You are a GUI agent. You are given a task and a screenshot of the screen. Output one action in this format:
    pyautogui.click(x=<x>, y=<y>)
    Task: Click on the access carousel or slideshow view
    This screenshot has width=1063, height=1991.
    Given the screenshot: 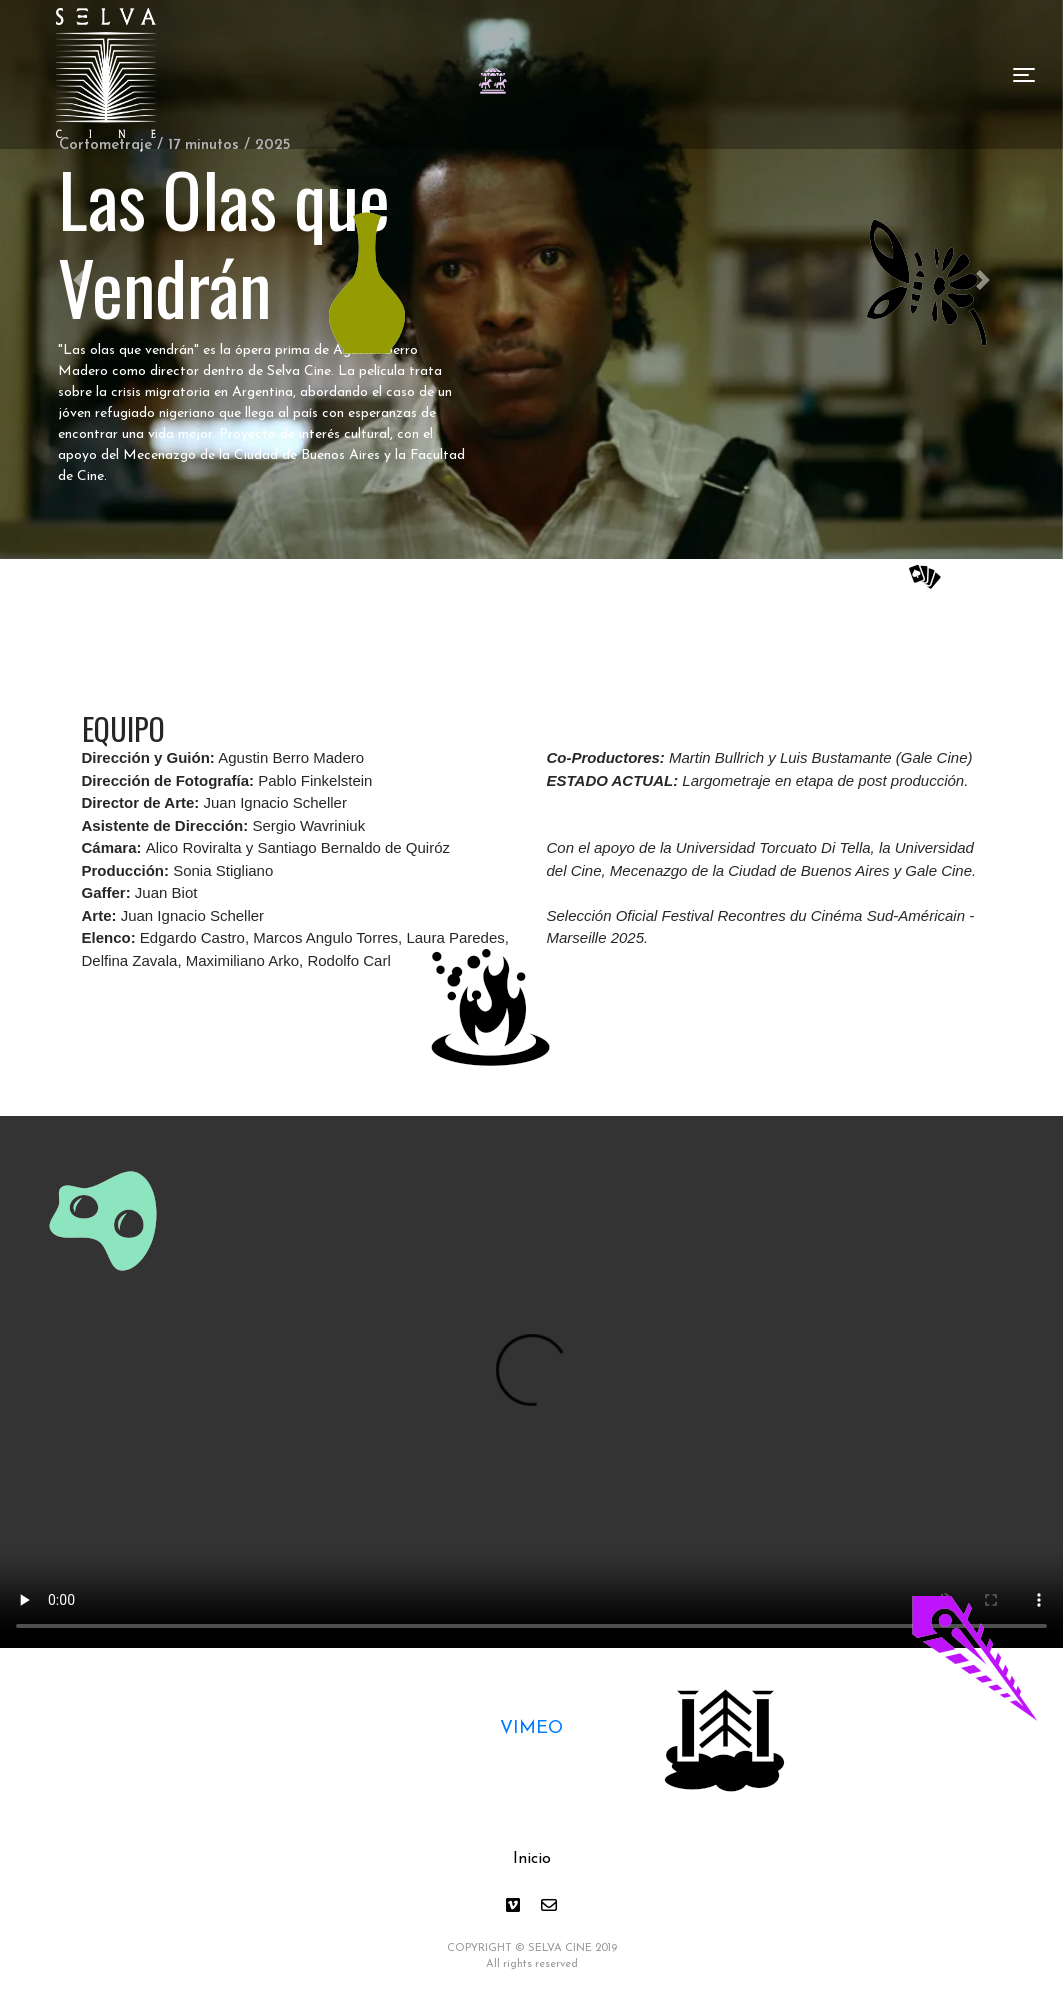 What is the action you would take?
    pyautogui.click(x=493, y=80)
    